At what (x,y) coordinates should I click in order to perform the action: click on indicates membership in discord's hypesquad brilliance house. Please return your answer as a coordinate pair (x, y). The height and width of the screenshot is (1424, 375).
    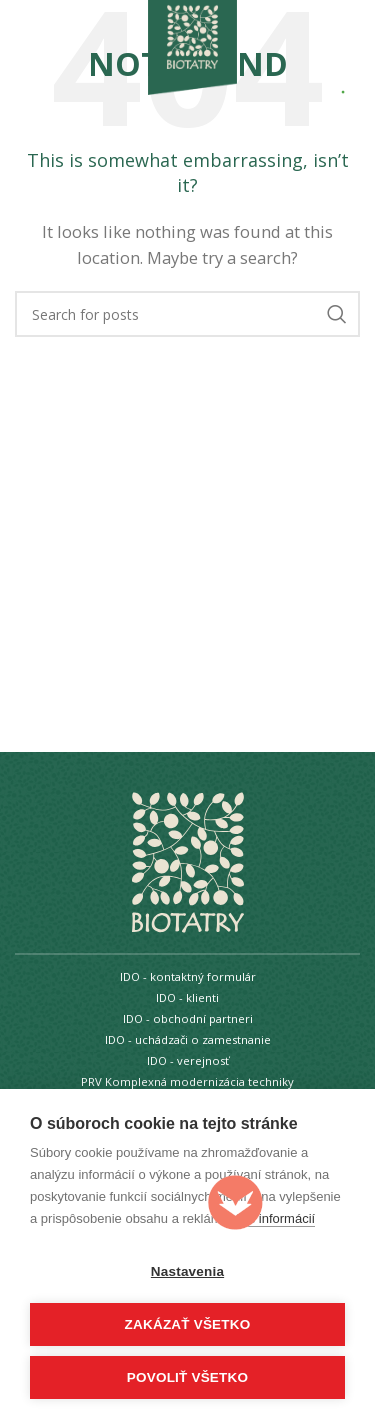
    Looking at the image, I should click on (235, 1202).